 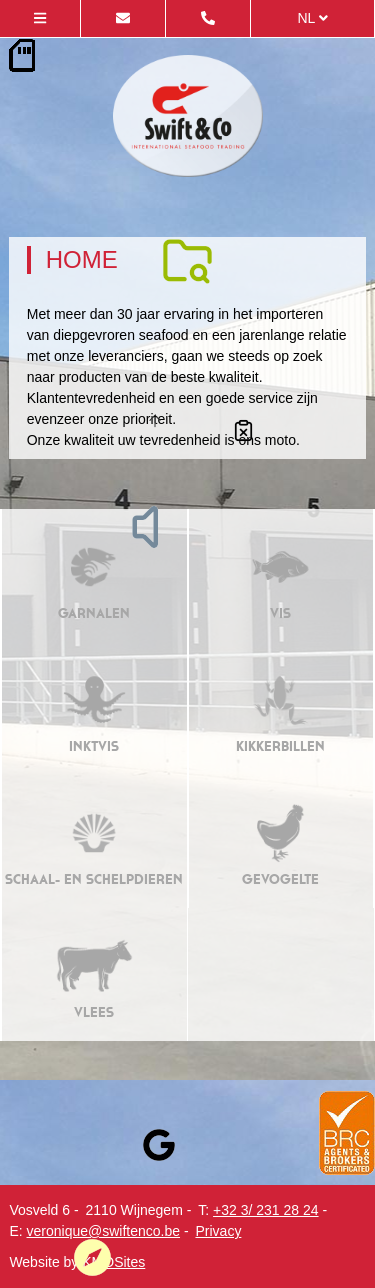 I want to click on adjust audio volume settings, so click(x=158, y=527).